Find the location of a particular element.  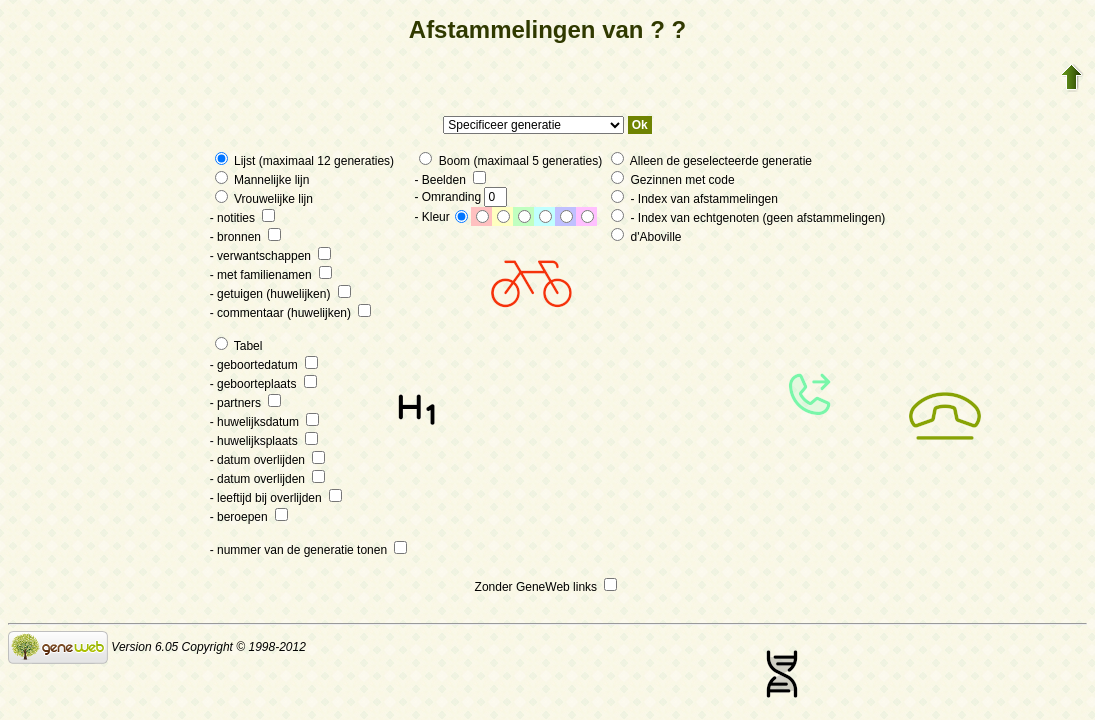

access genetics or DNA-related features is located at coordinates (782, 674).